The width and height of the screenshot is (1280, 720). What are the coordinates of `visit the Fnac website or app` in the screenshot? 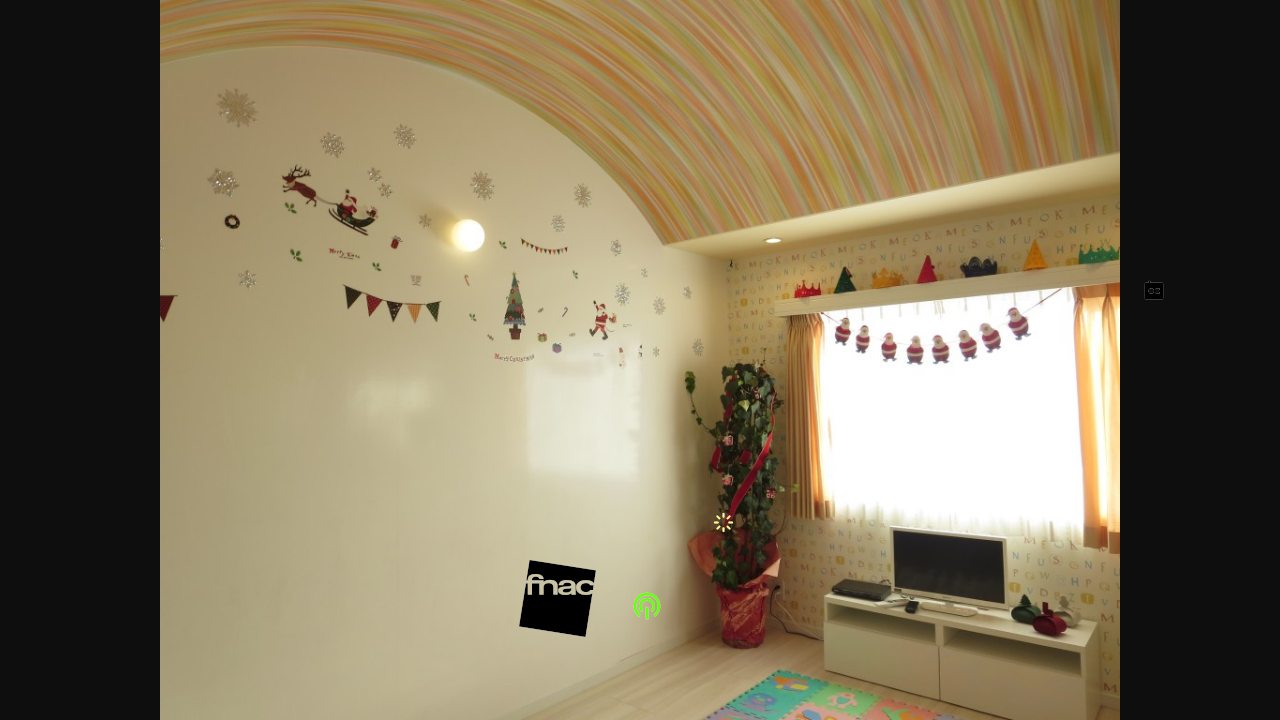 It's located at (557, 598).